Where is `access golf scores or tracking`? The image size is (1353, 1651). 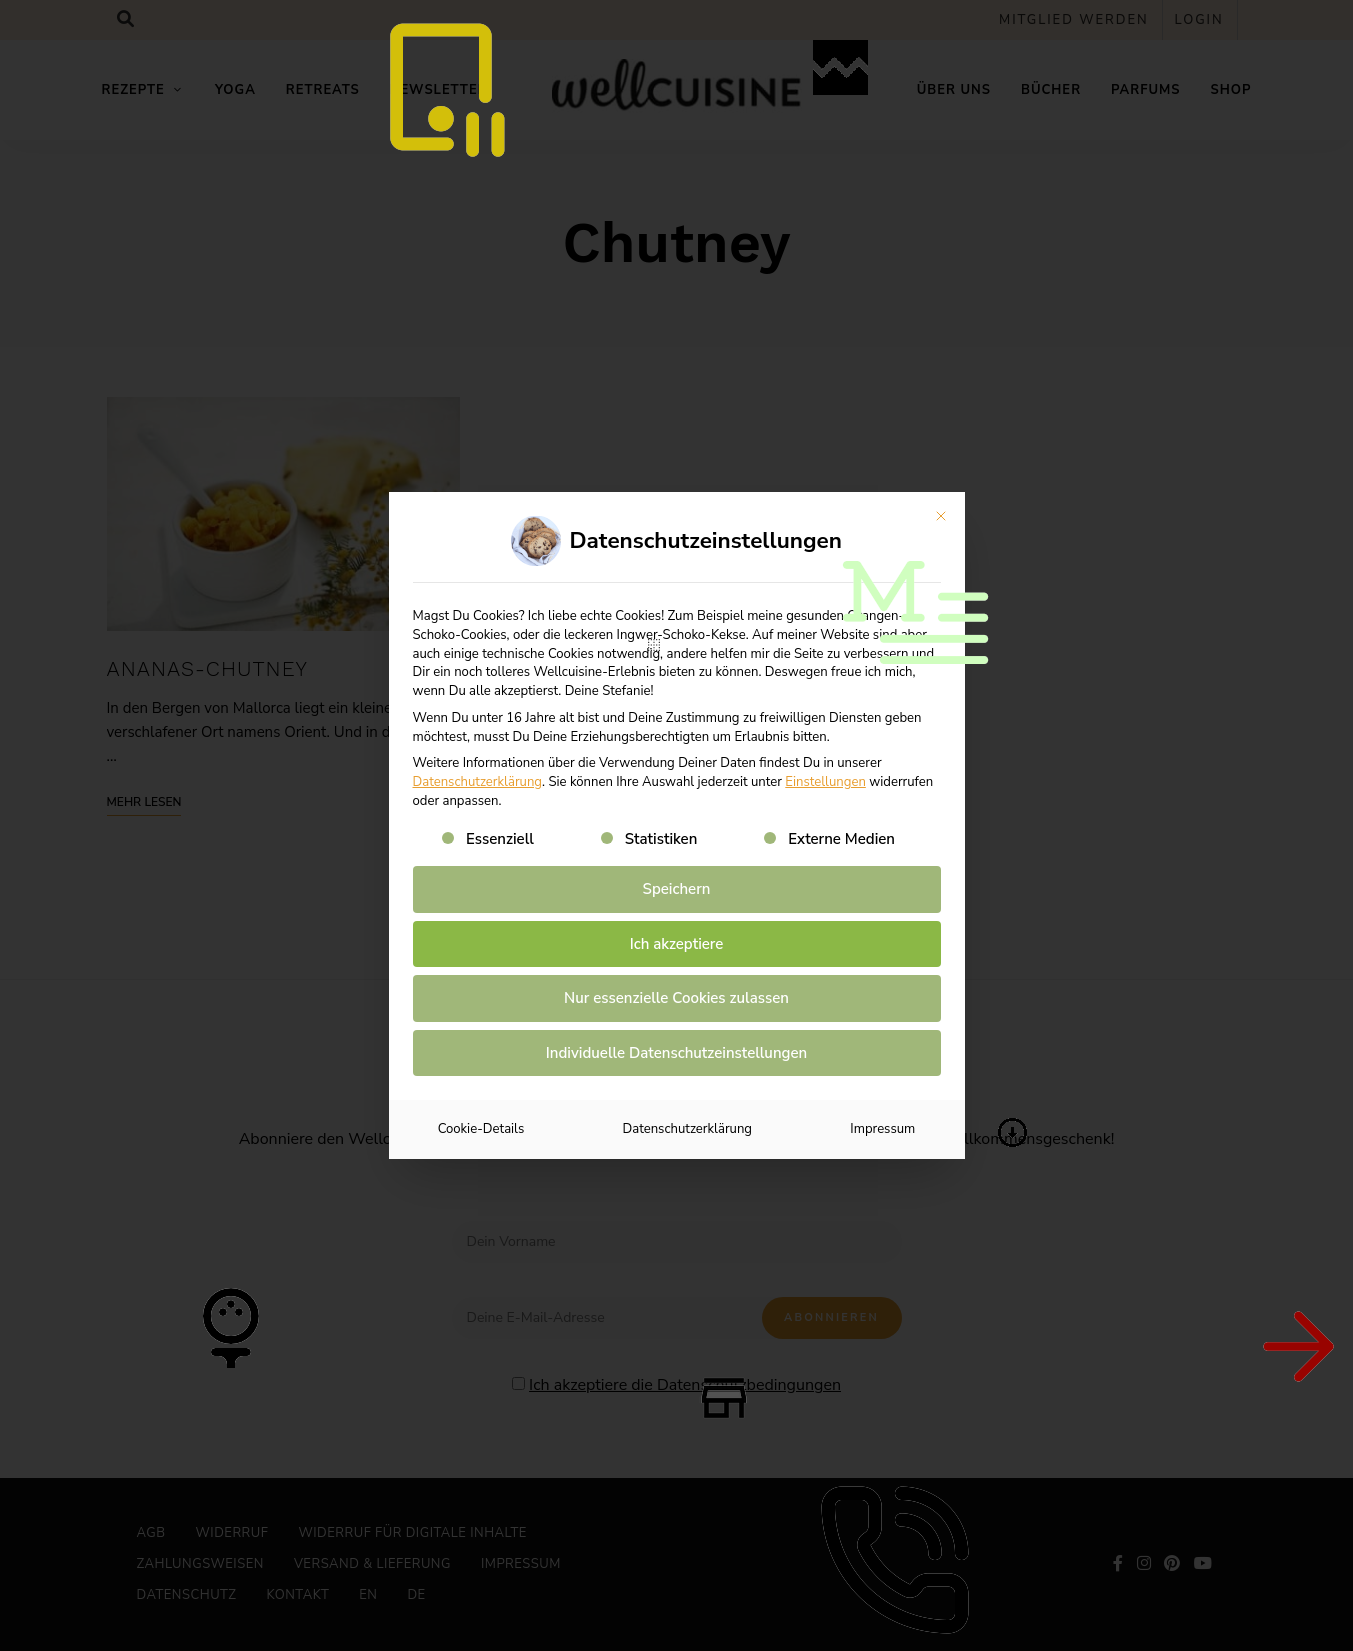
access golf scores or tracking is located at coordinates (231, 1328).